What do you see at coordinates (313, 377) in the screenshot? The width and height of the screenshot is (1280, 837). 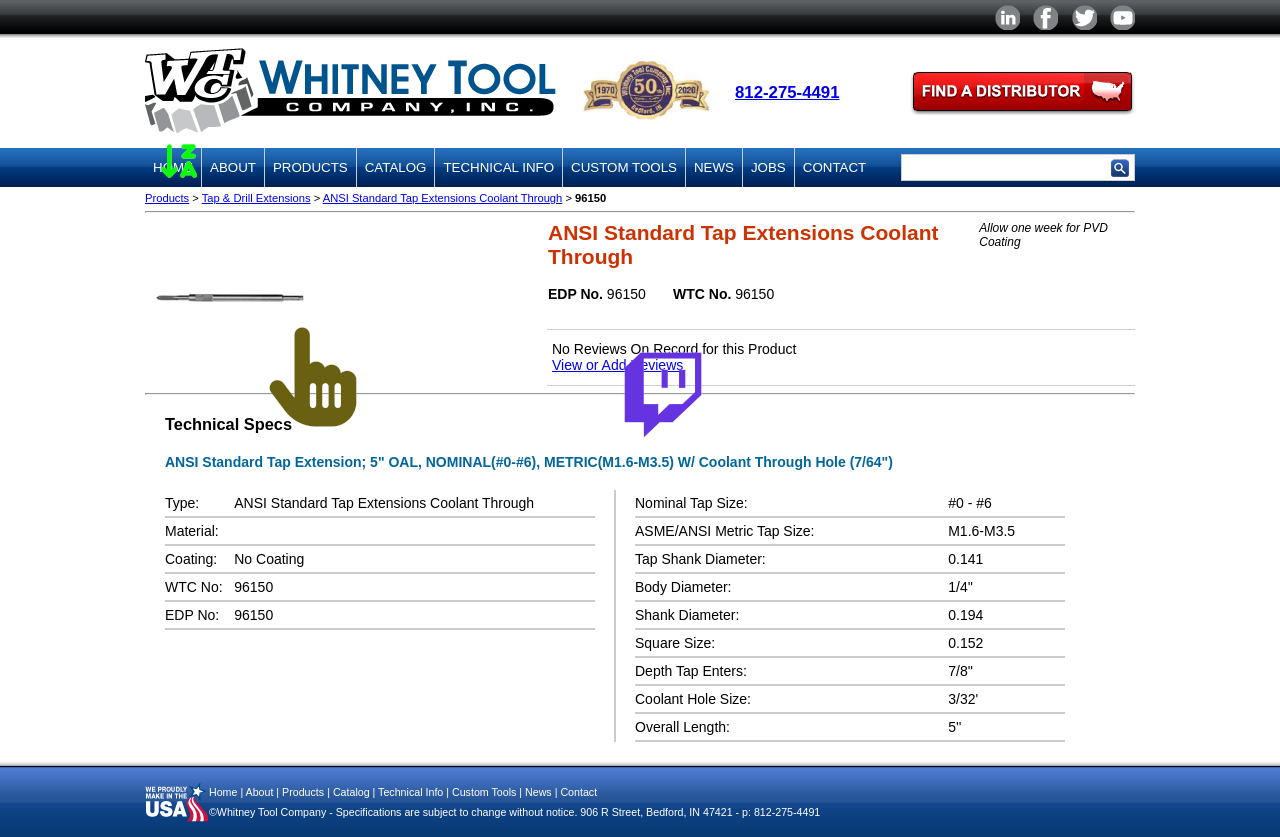 I see `tap or click to select` at bounding box center [313, 377].